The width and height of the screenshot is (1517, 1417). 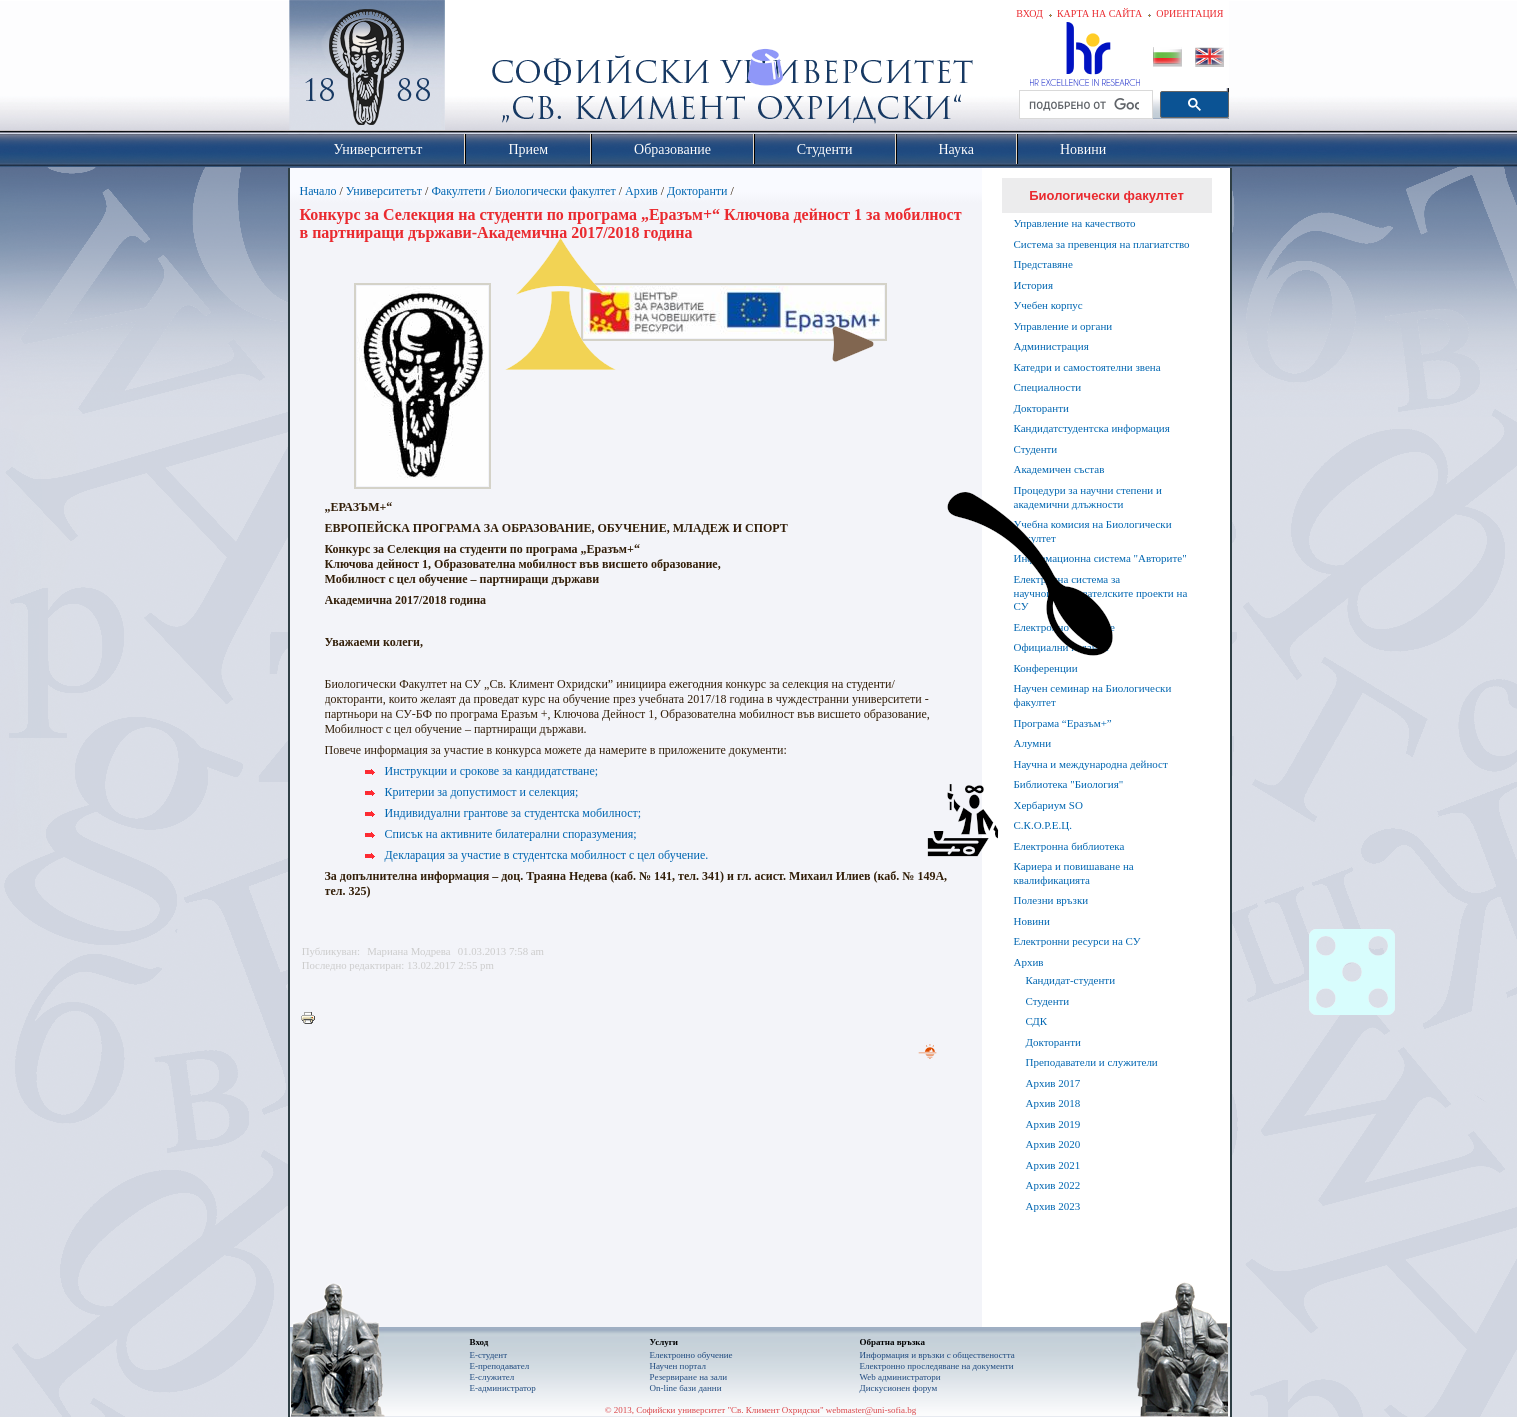 I want to click on select utensil or cutlery option, so click(x=1030, y=573).